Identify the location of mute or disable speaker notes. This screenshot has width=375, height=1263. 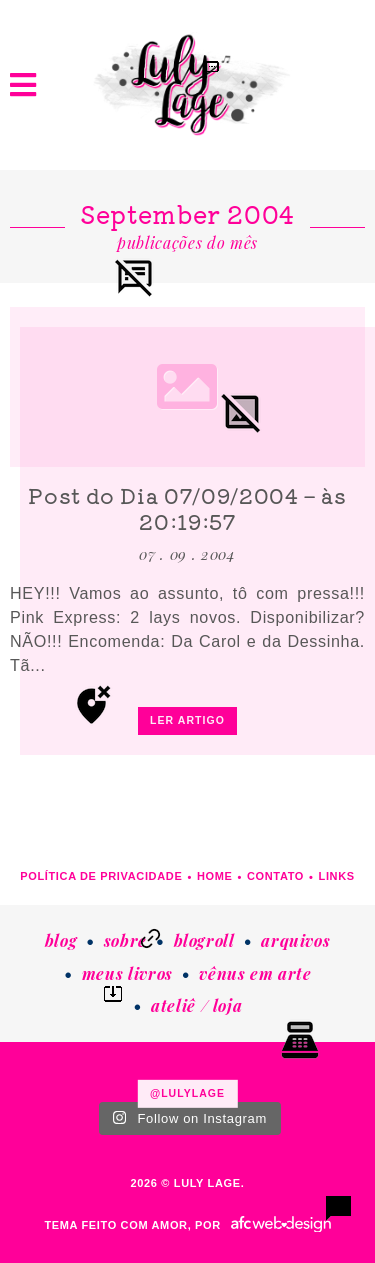
(135, 277).